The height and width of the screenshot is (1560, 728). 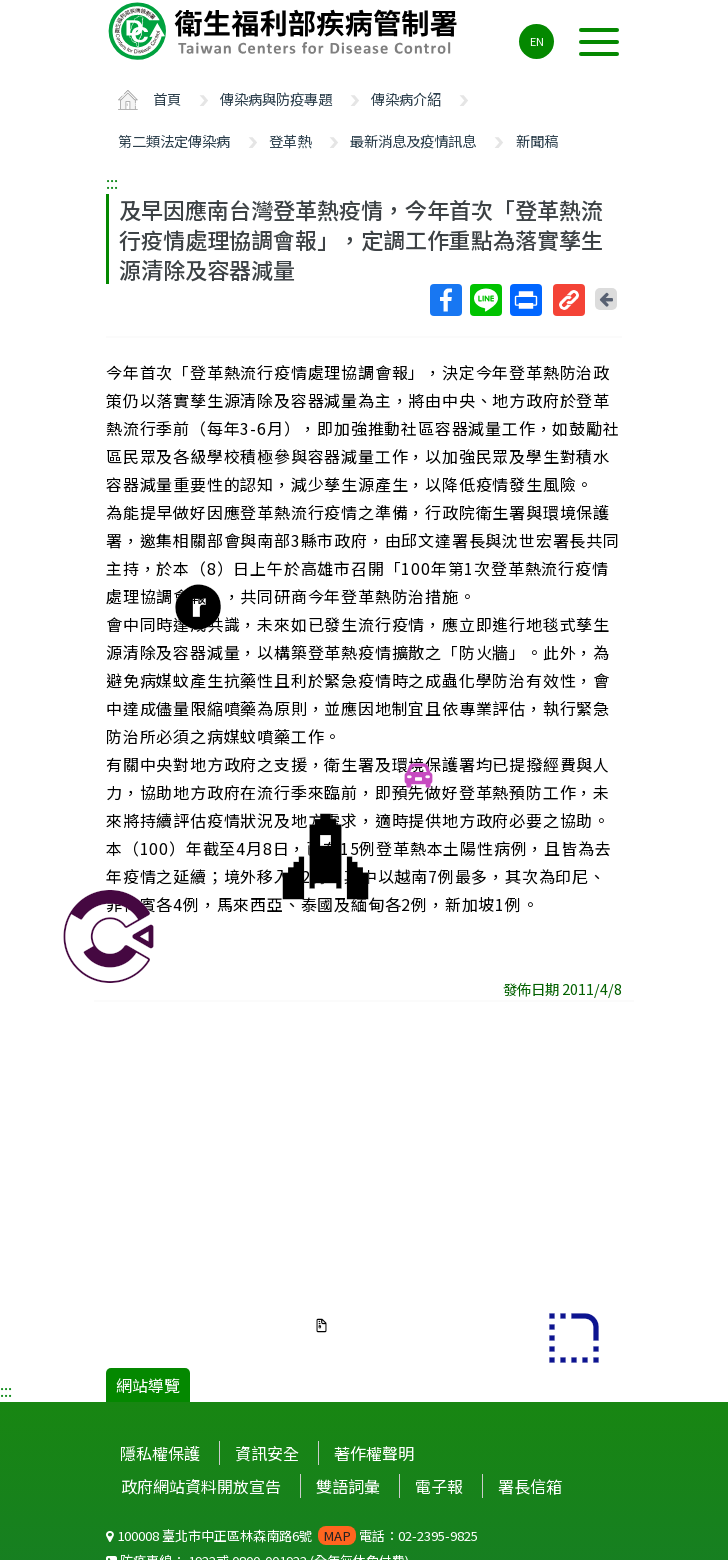 I want to click on space awesome brand logo, so click(x=325, y=856).